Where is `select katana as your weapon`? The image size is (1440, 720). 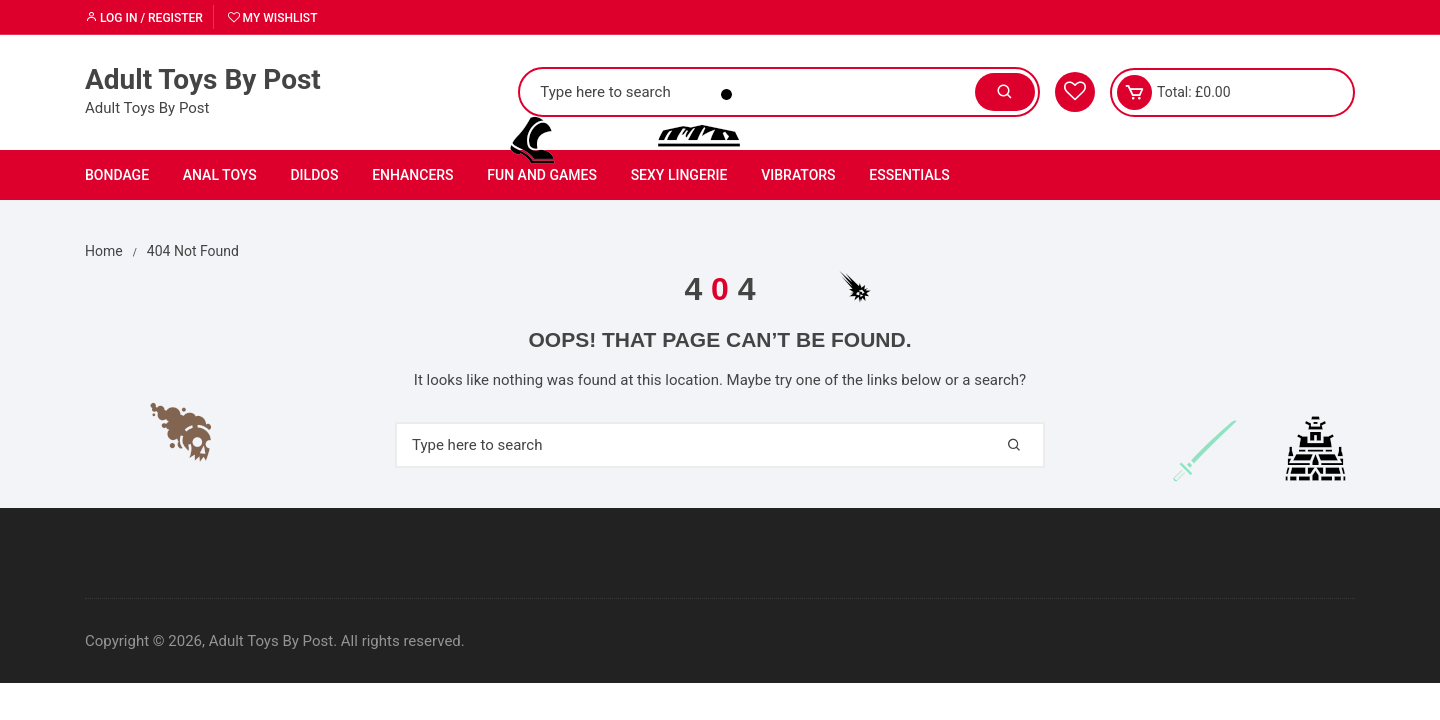 select katana as your weapon is located at coordinates (1205, 451).